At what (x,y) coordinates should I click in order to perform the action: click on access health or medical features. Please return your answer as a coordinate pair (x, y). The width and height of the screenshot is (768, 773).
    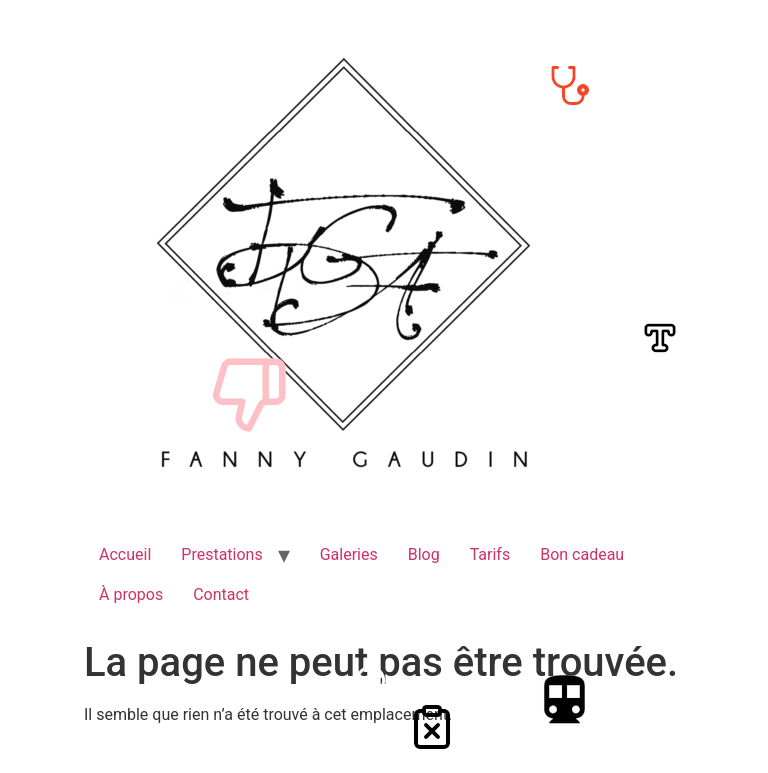
    Looking at the image, I should click on (568, 84).